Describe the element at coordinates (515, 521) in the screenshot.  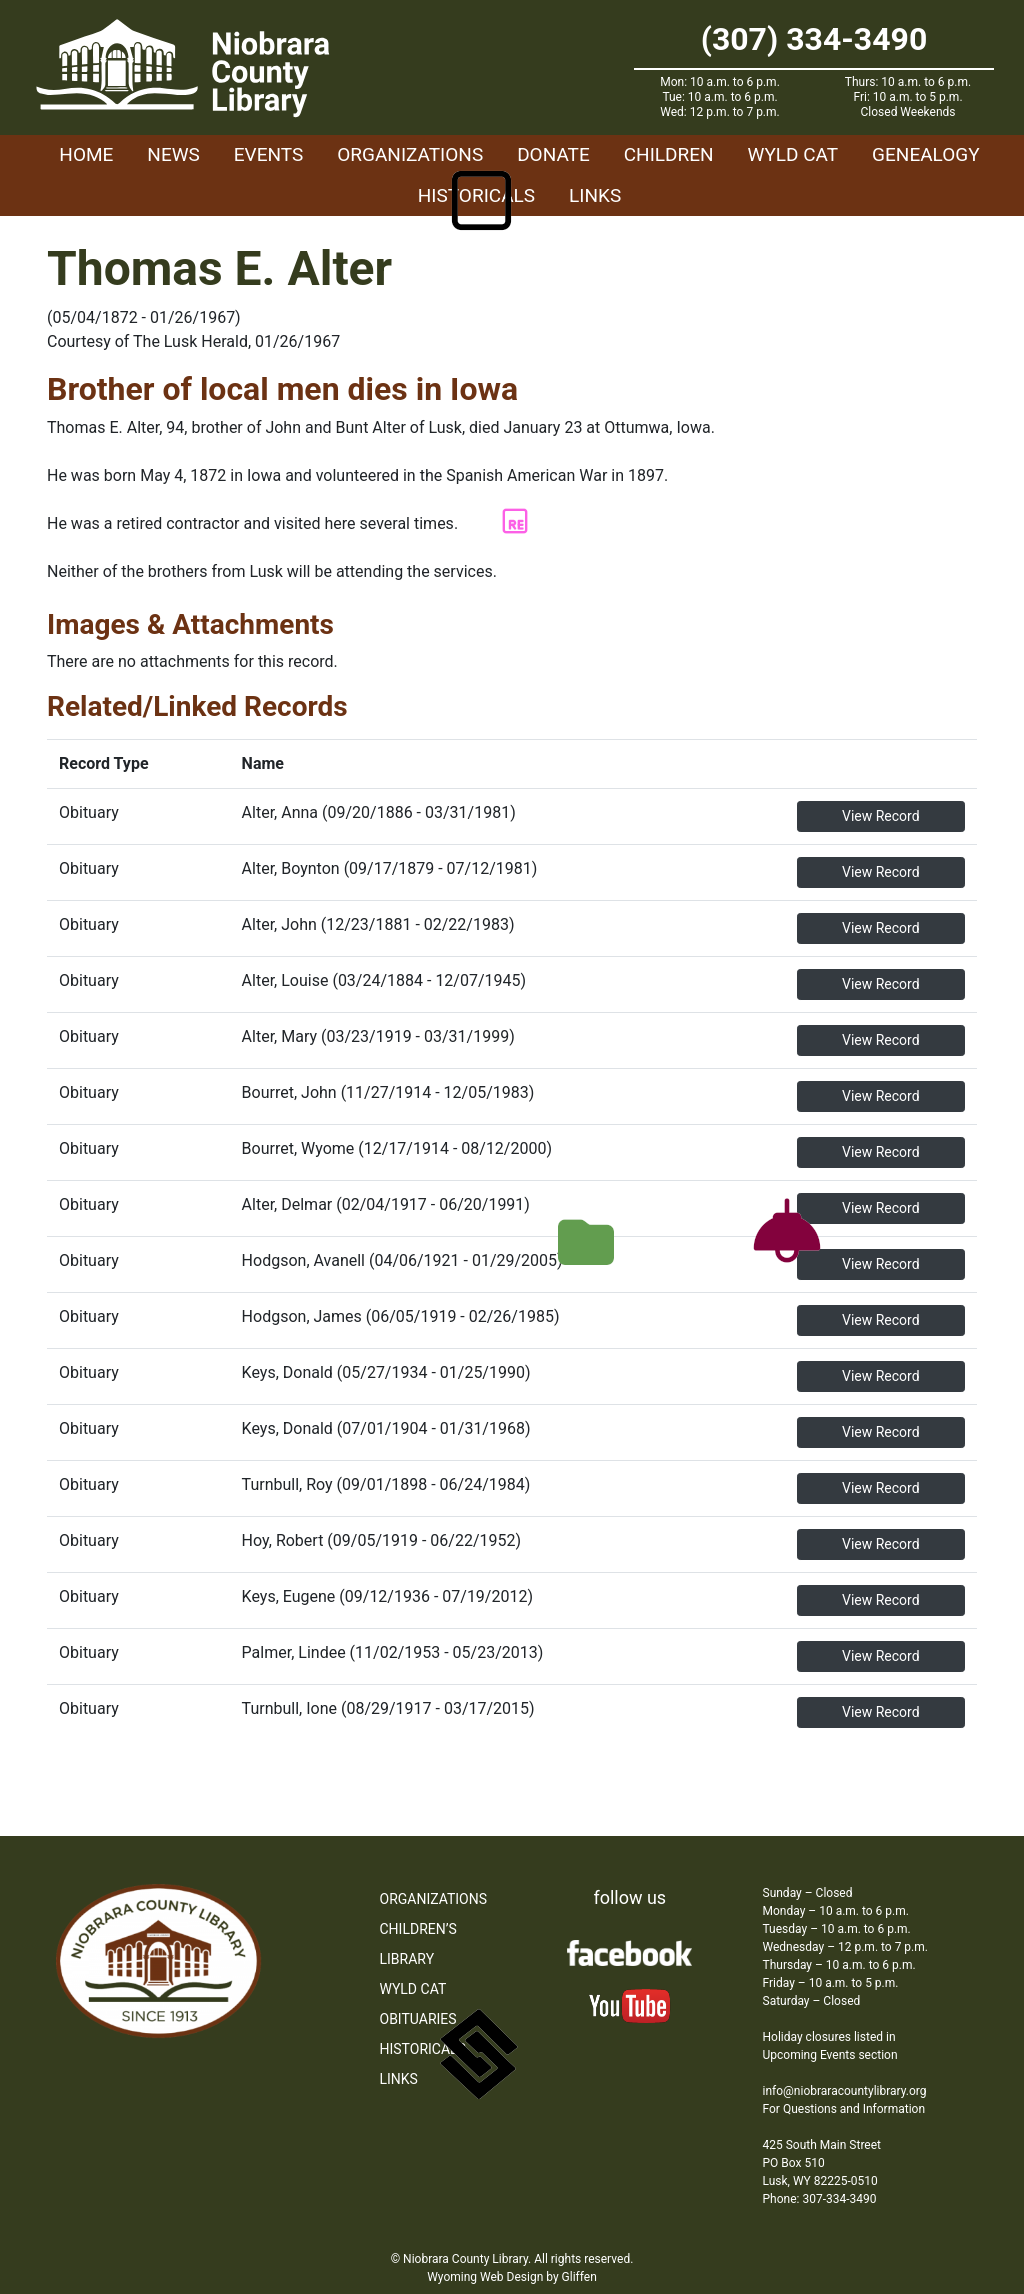
I see `ReasonML programming language logo` at that location.